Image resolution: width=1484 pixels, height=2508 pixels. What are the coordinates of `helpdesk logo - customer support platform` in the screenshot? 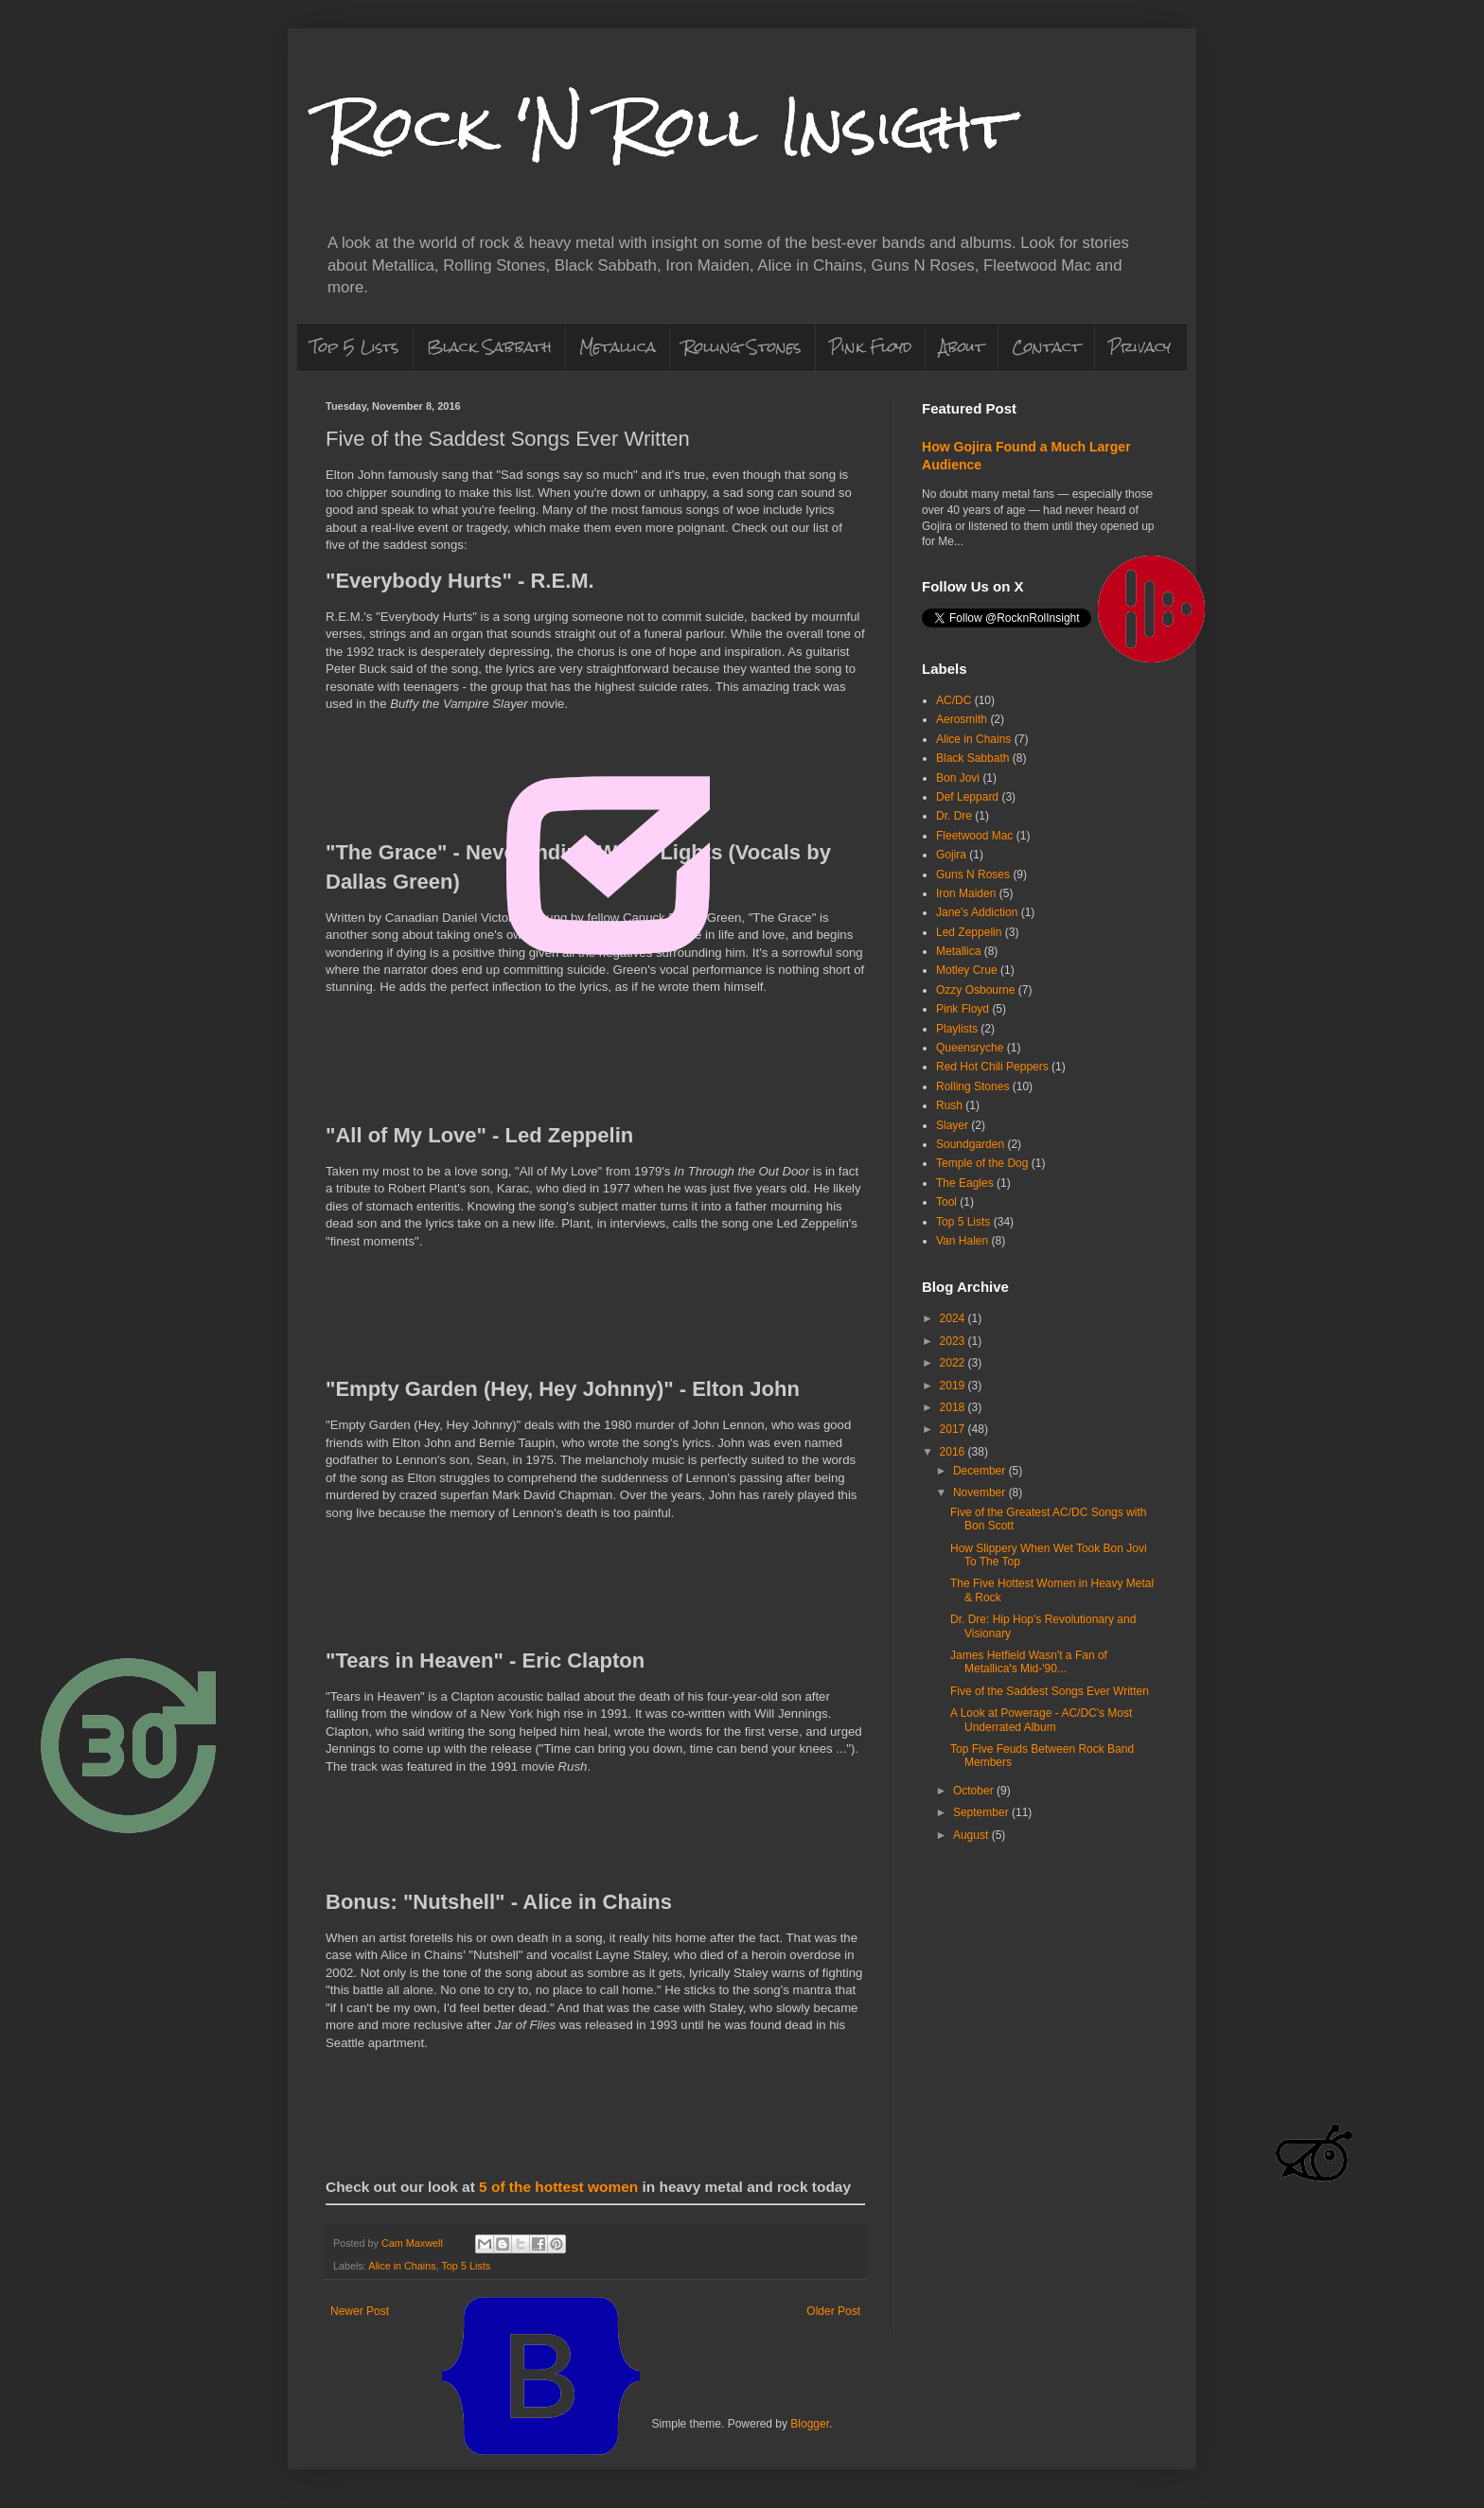 It's located at (608, 865).